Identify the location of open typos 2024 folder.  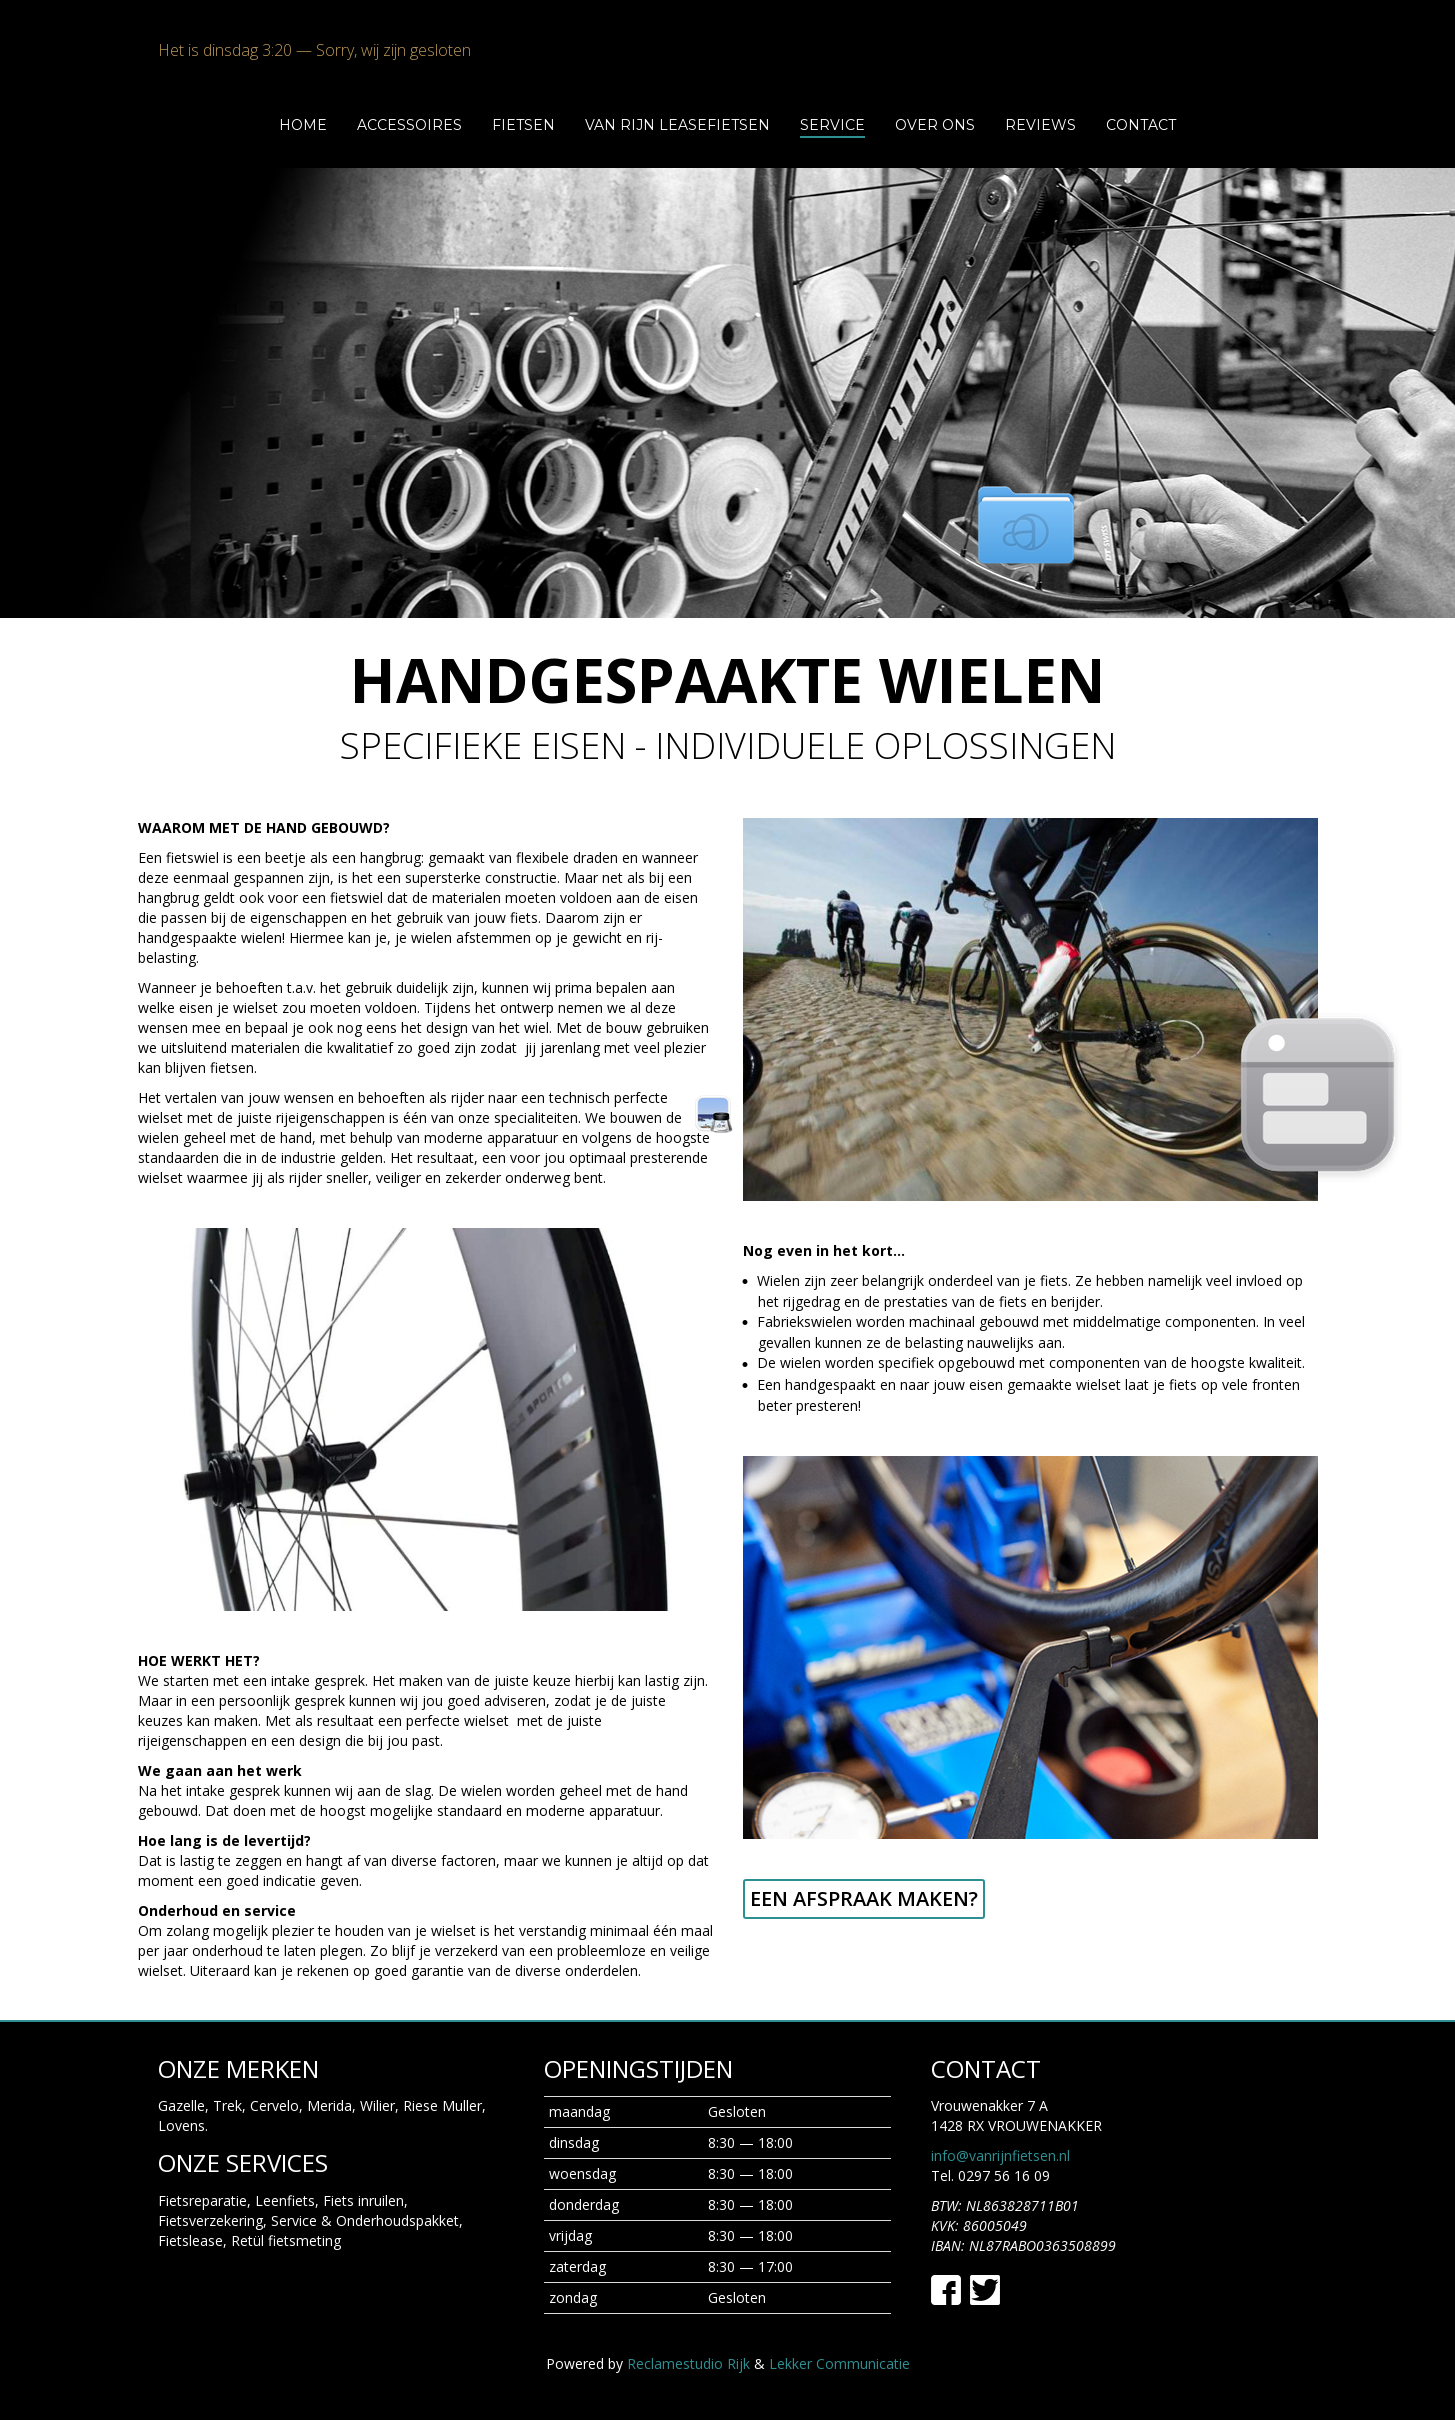
(1026, 525).